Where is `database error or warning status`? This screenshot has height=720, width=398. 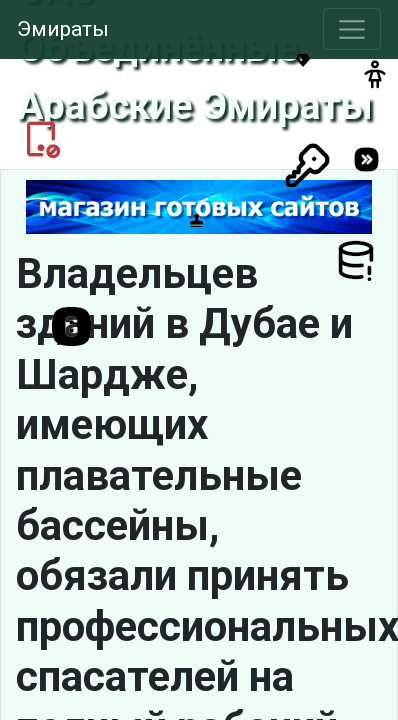
database error or warning status is located at coordinates (356, 260).